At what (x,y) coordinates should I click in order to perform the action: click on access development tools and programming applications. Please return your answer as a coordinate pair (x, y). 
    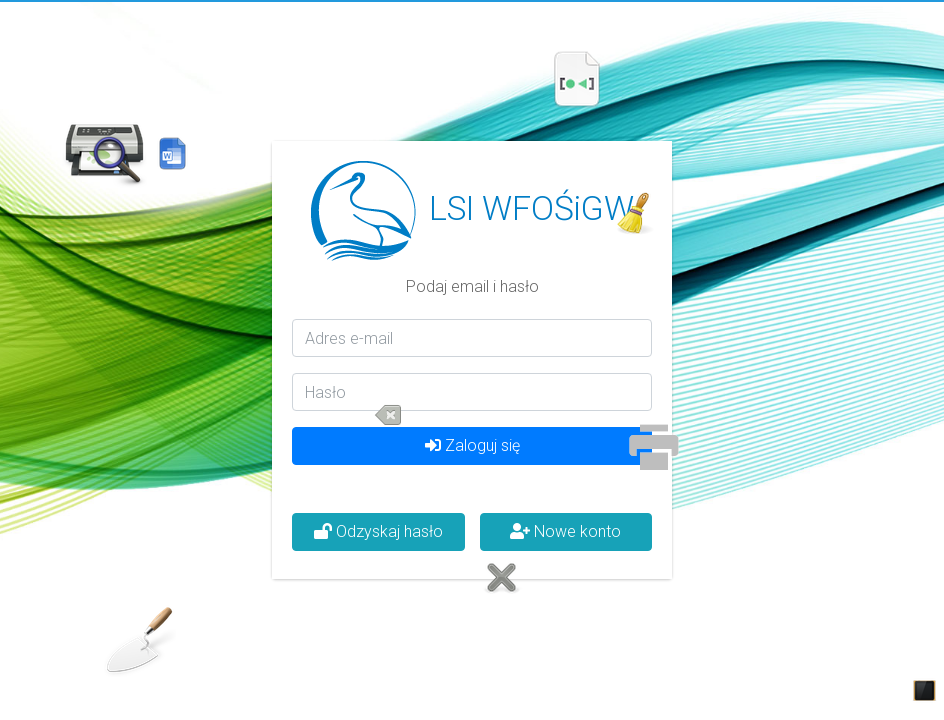
    Looking at the image, I should click on (140, 641).